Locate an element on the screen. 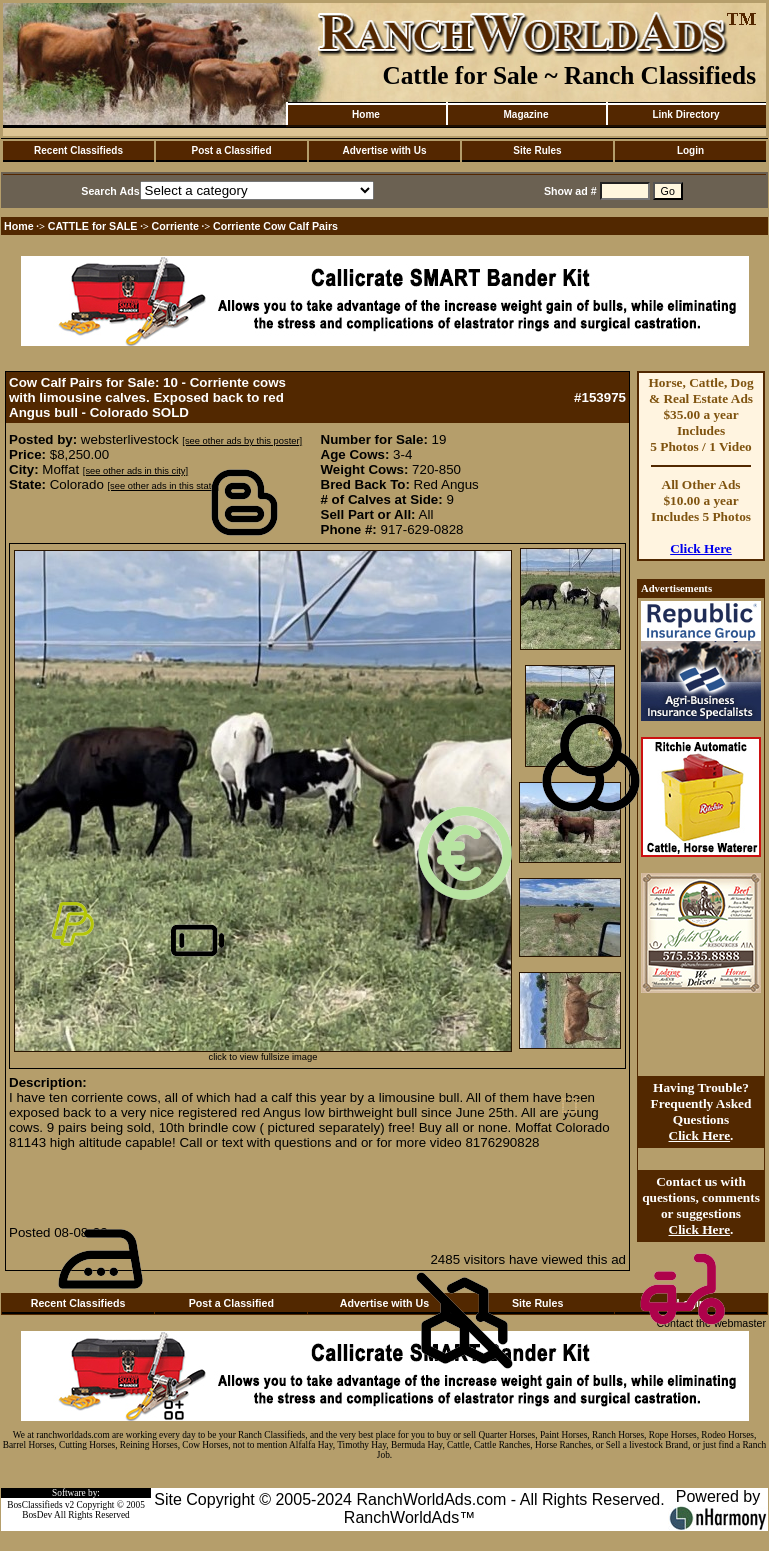  disable hexagonal grid or honeycomb view is located at coordinates (464, 1320).